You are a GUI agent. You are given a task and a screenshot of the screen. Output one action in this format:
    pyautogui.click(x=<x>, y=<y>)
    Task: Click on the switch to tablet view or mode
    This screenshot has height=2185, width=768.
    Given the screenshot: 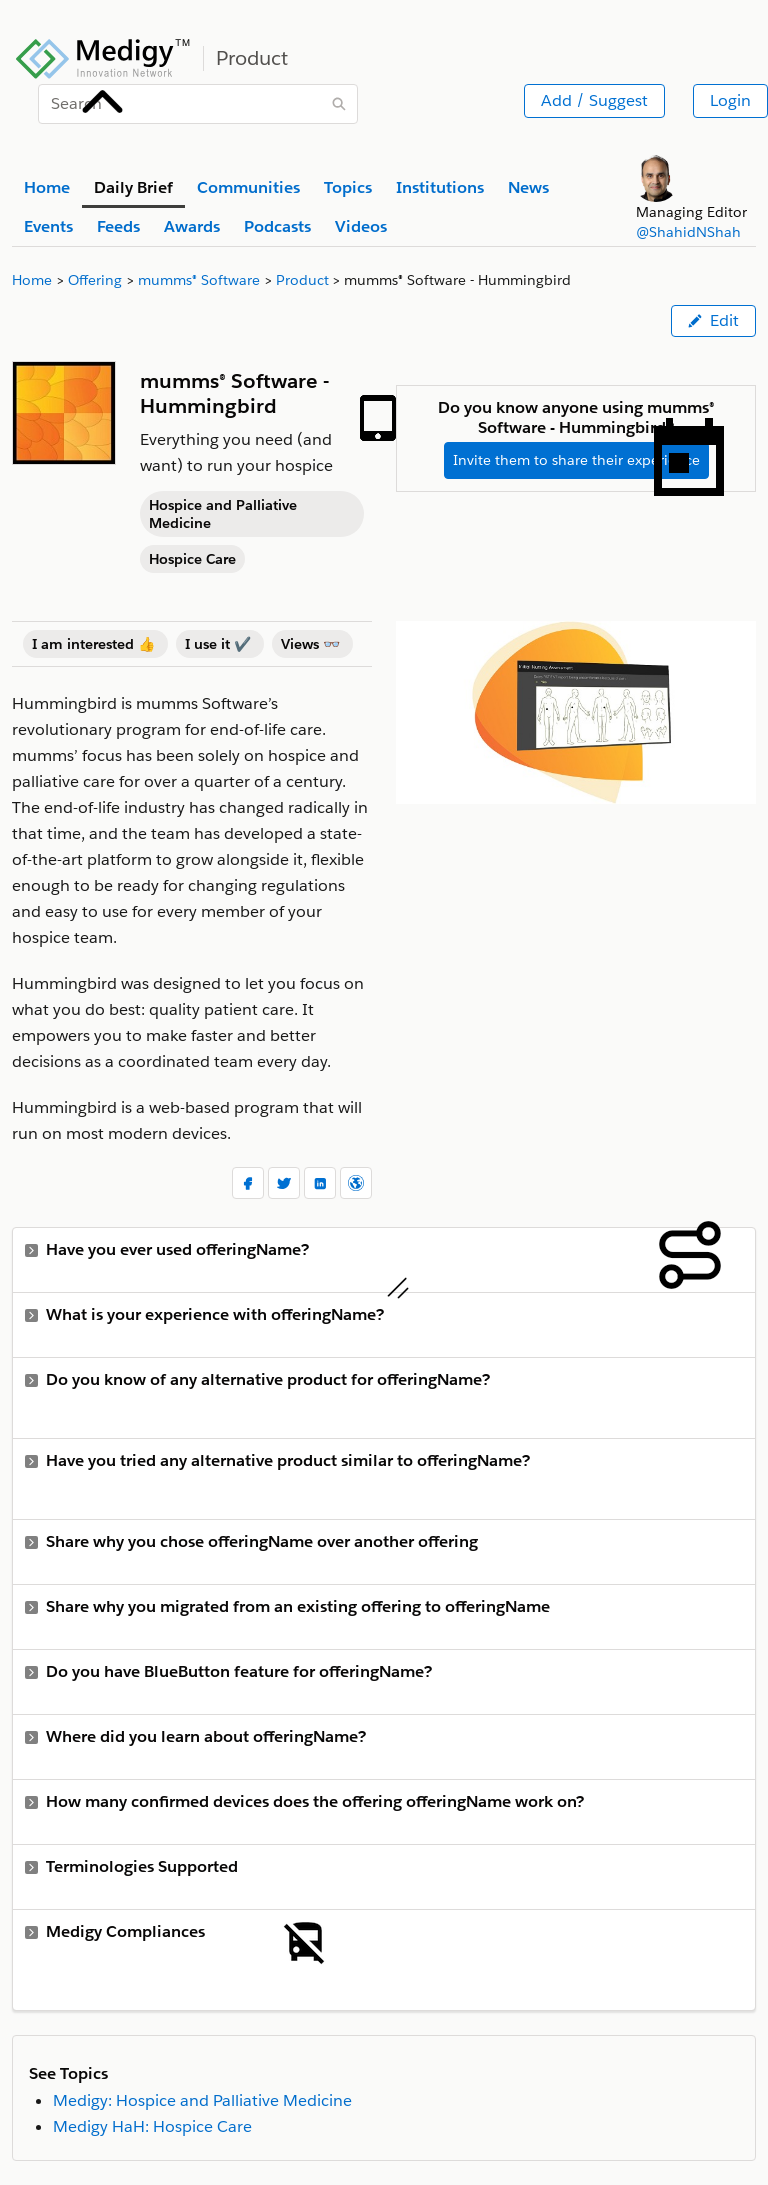 What is the action you would take?
    pyautogui.click(x=379, y=418)
    